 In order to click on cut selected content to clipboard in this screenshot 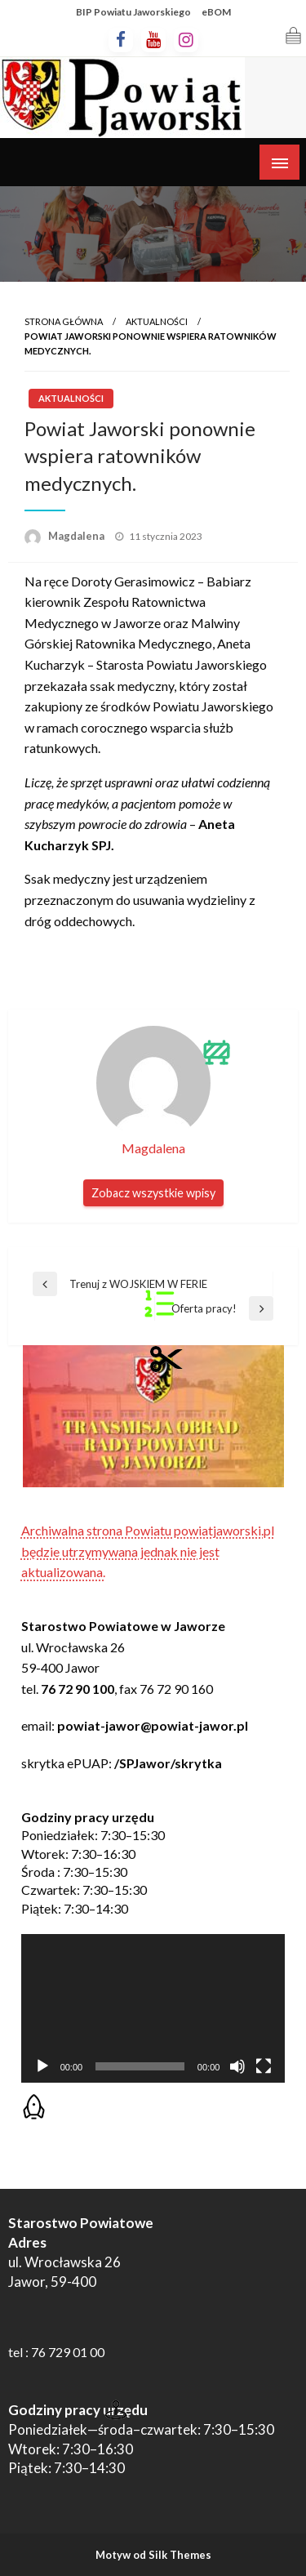, I will do `click(166, 1359)`.